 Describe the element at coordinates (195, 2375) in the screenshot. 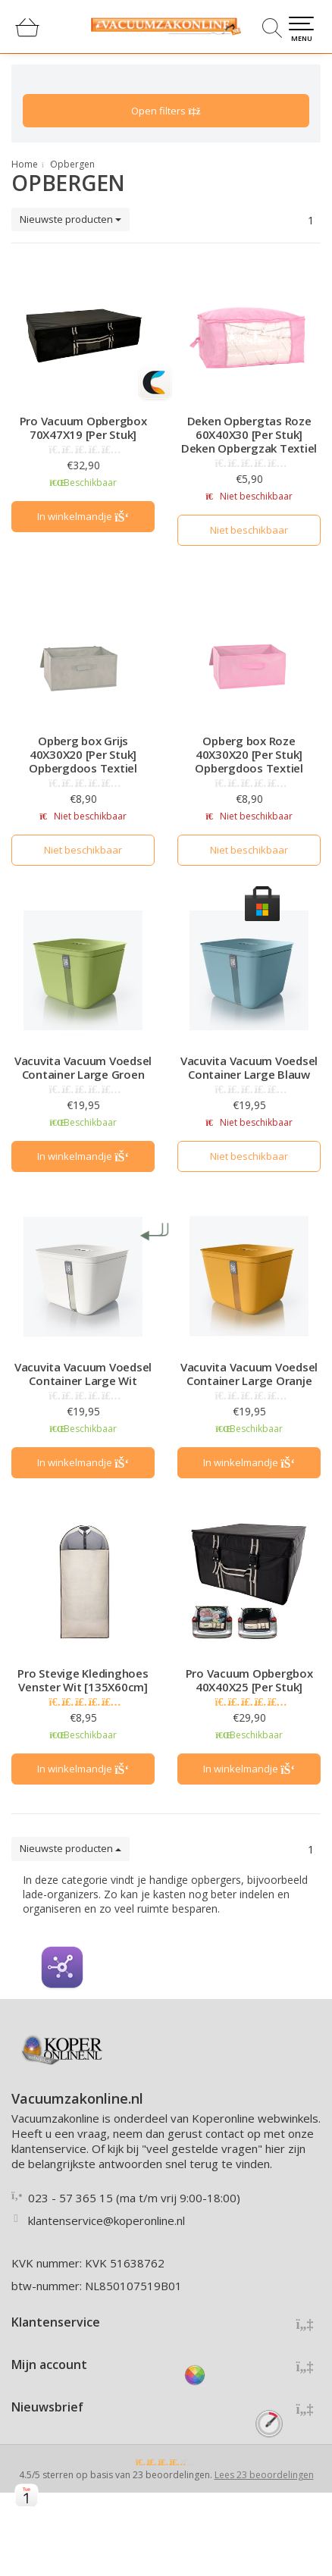

I see `access color and theme preferences` at that location.